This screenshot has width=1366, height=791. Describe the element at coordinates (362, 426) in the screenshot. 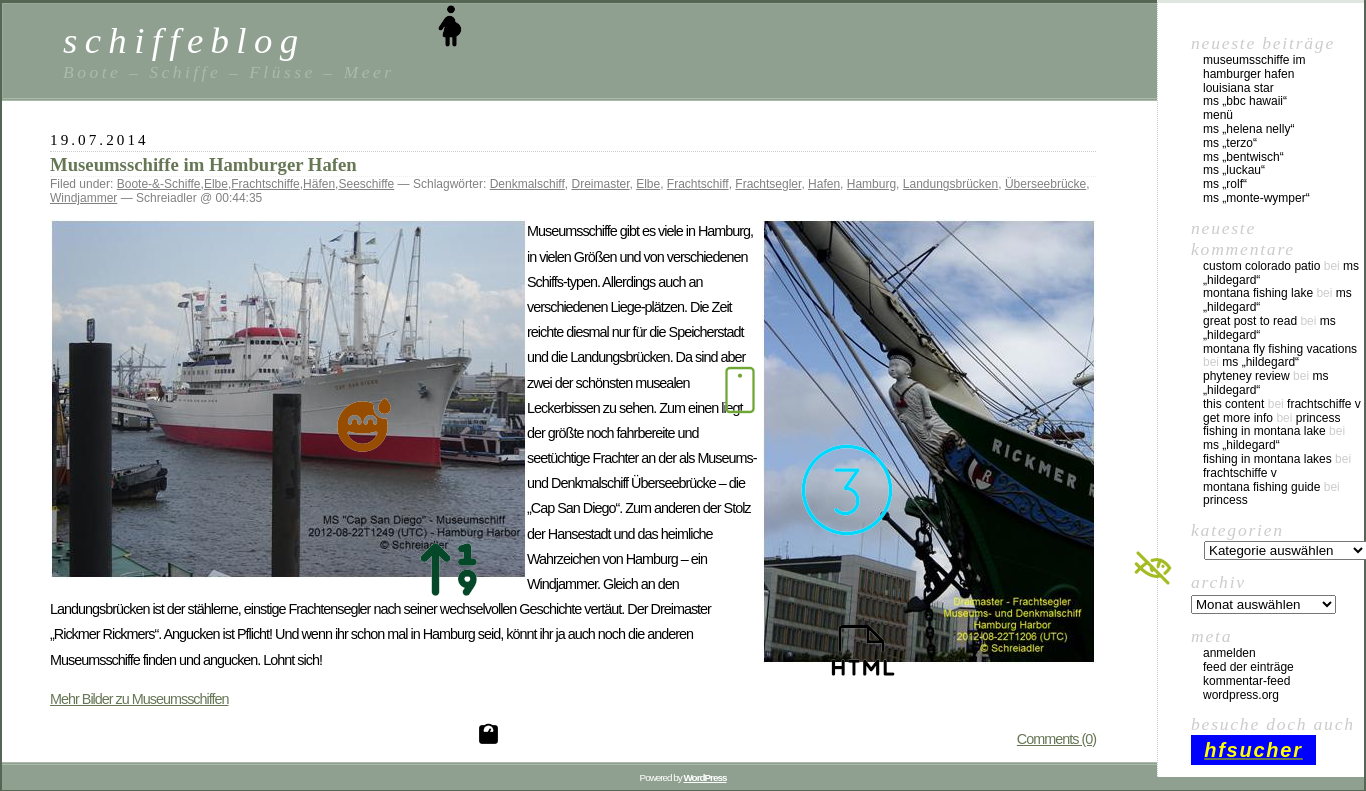

I see `react with nervous or awkward laughter` at that location.